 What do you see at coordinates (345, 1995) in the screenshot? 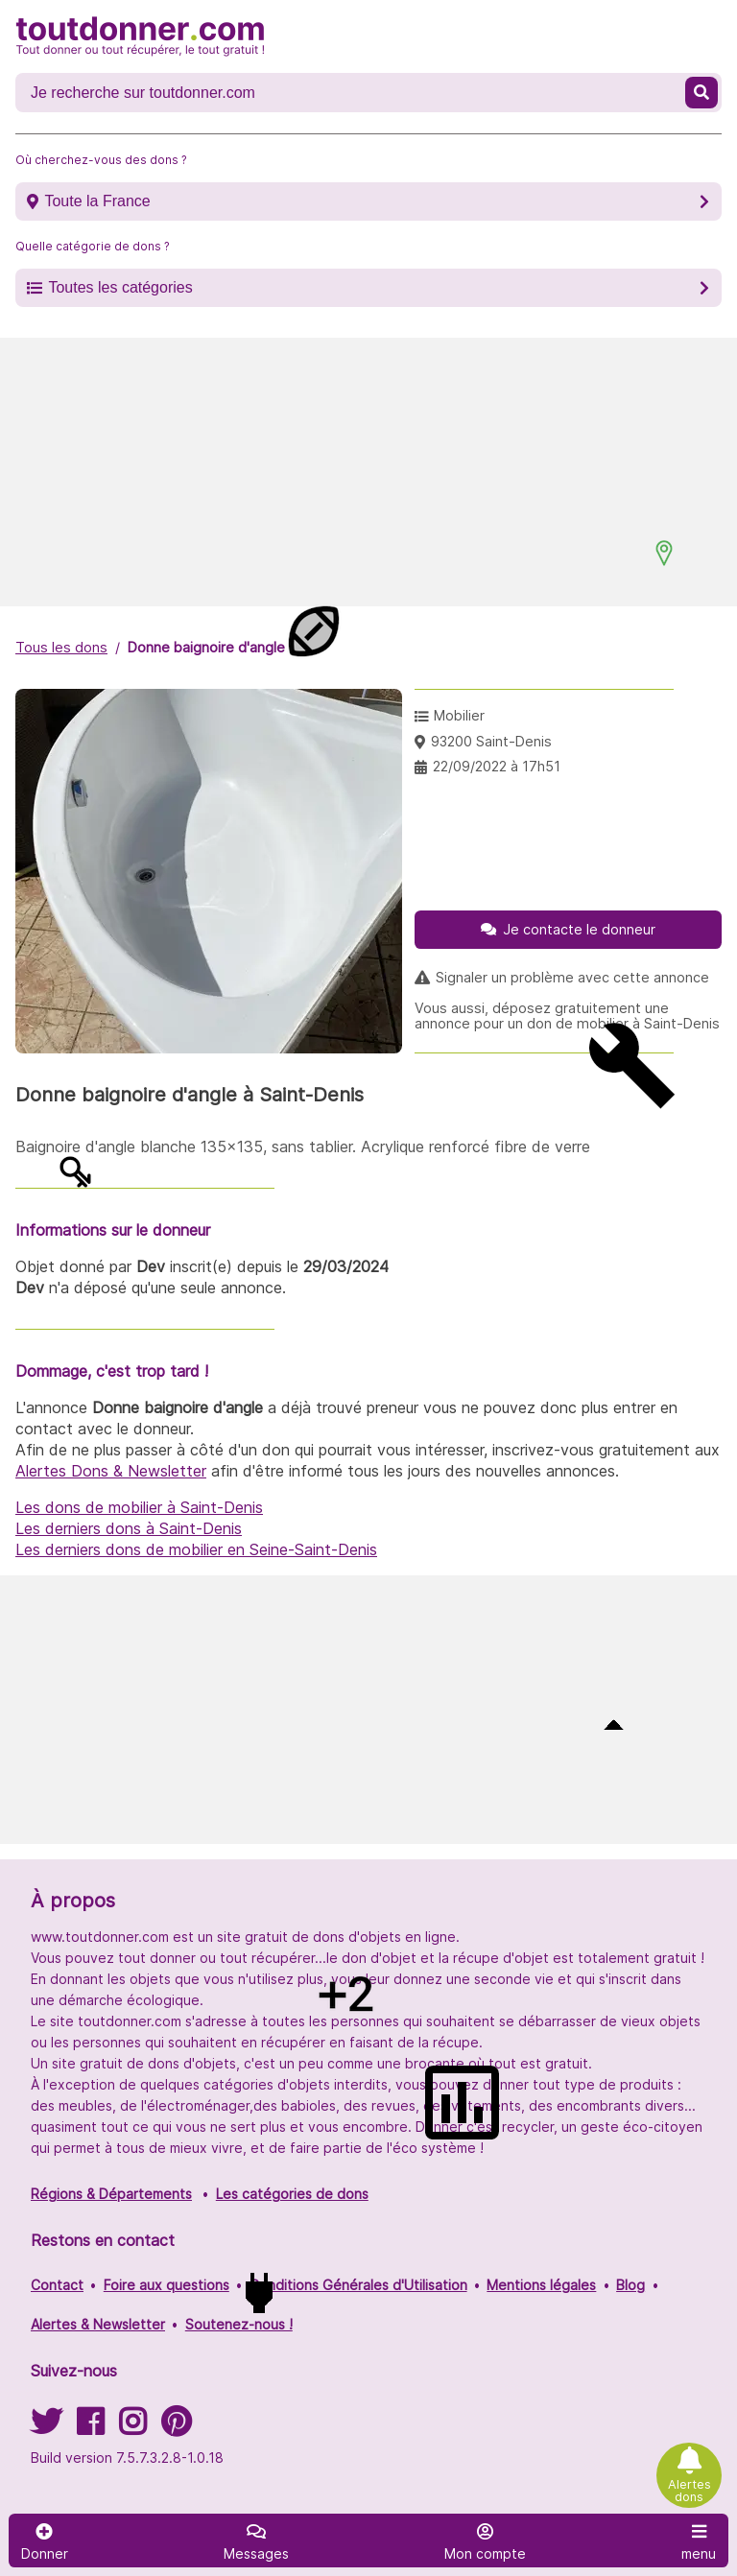
I see `increase exposure by 2 stops in photo editing` at bounding box center [345, 1995].